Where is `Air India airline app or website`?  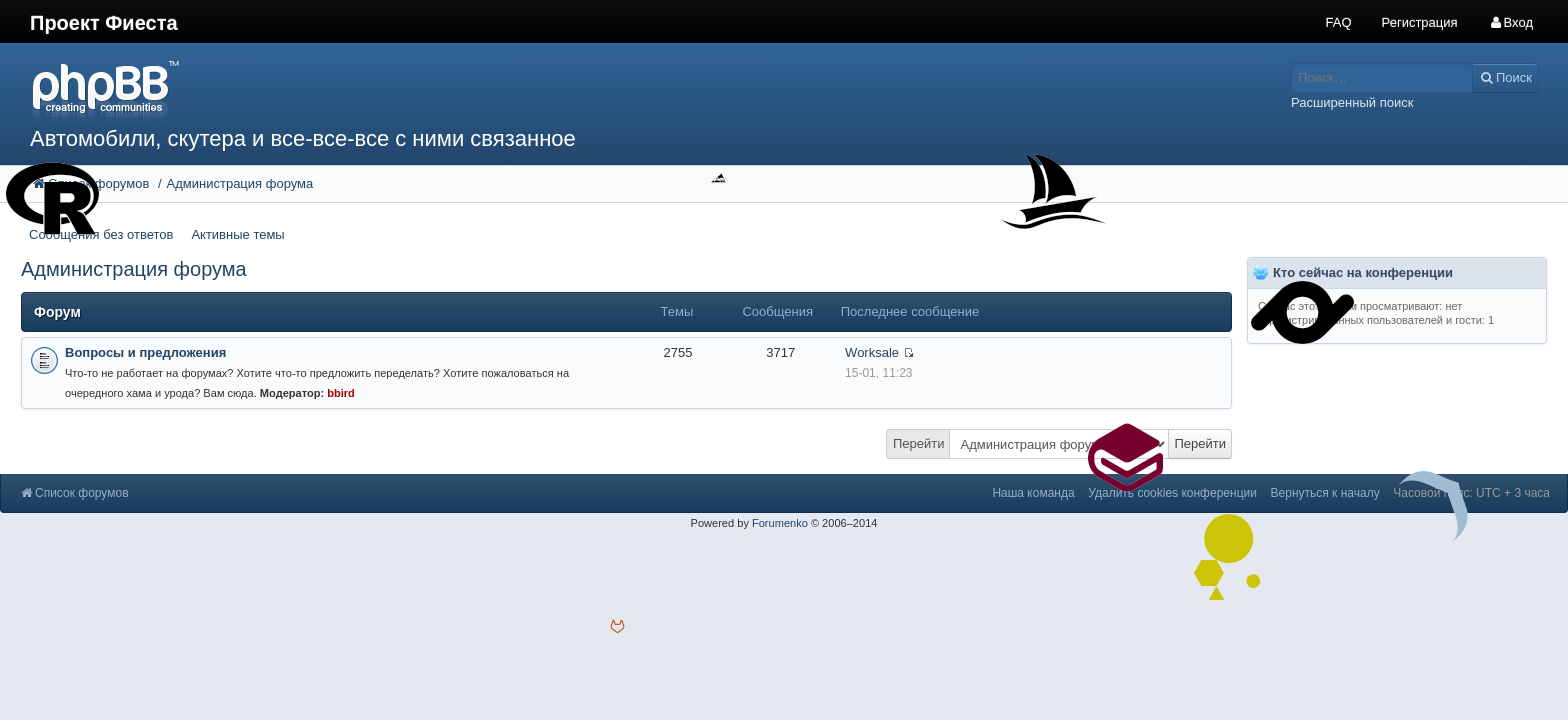
Air India airline app or website is located at coordinates (1433, 506).